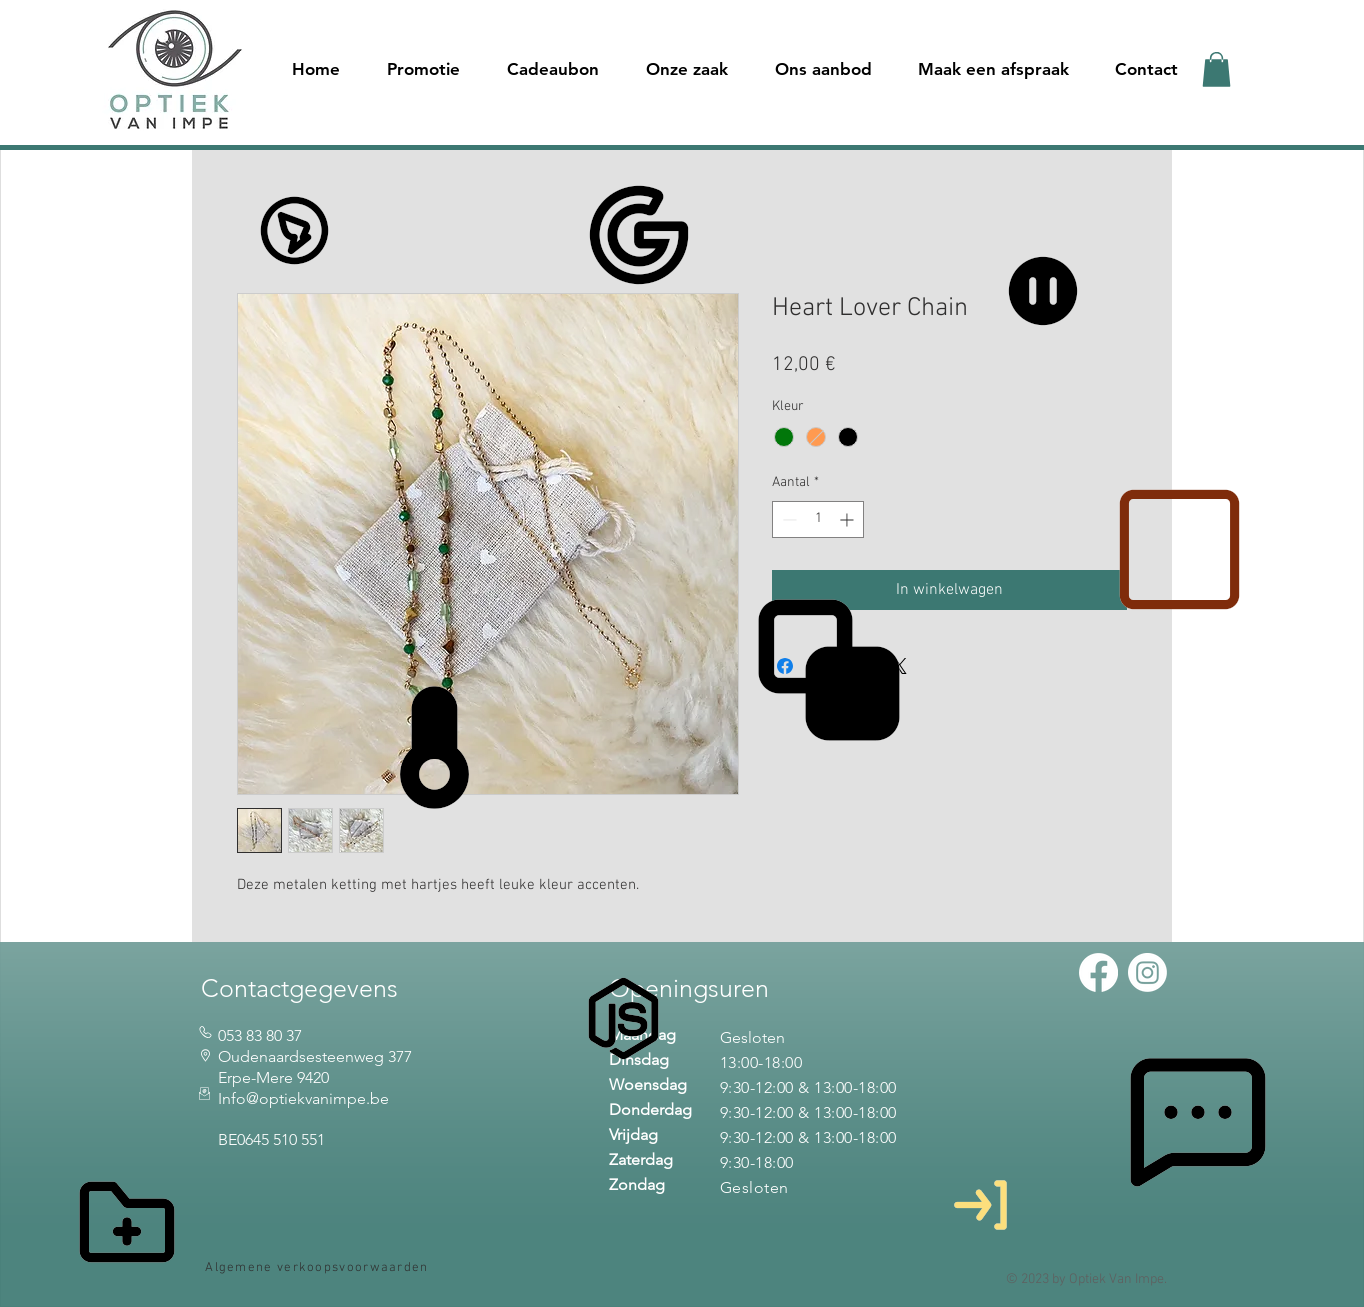 The height and width of the screenshot is (1307, 1364). Describe the element at coordinates (982, 1205) in the screenshot. I see `log in to your account` at that location.